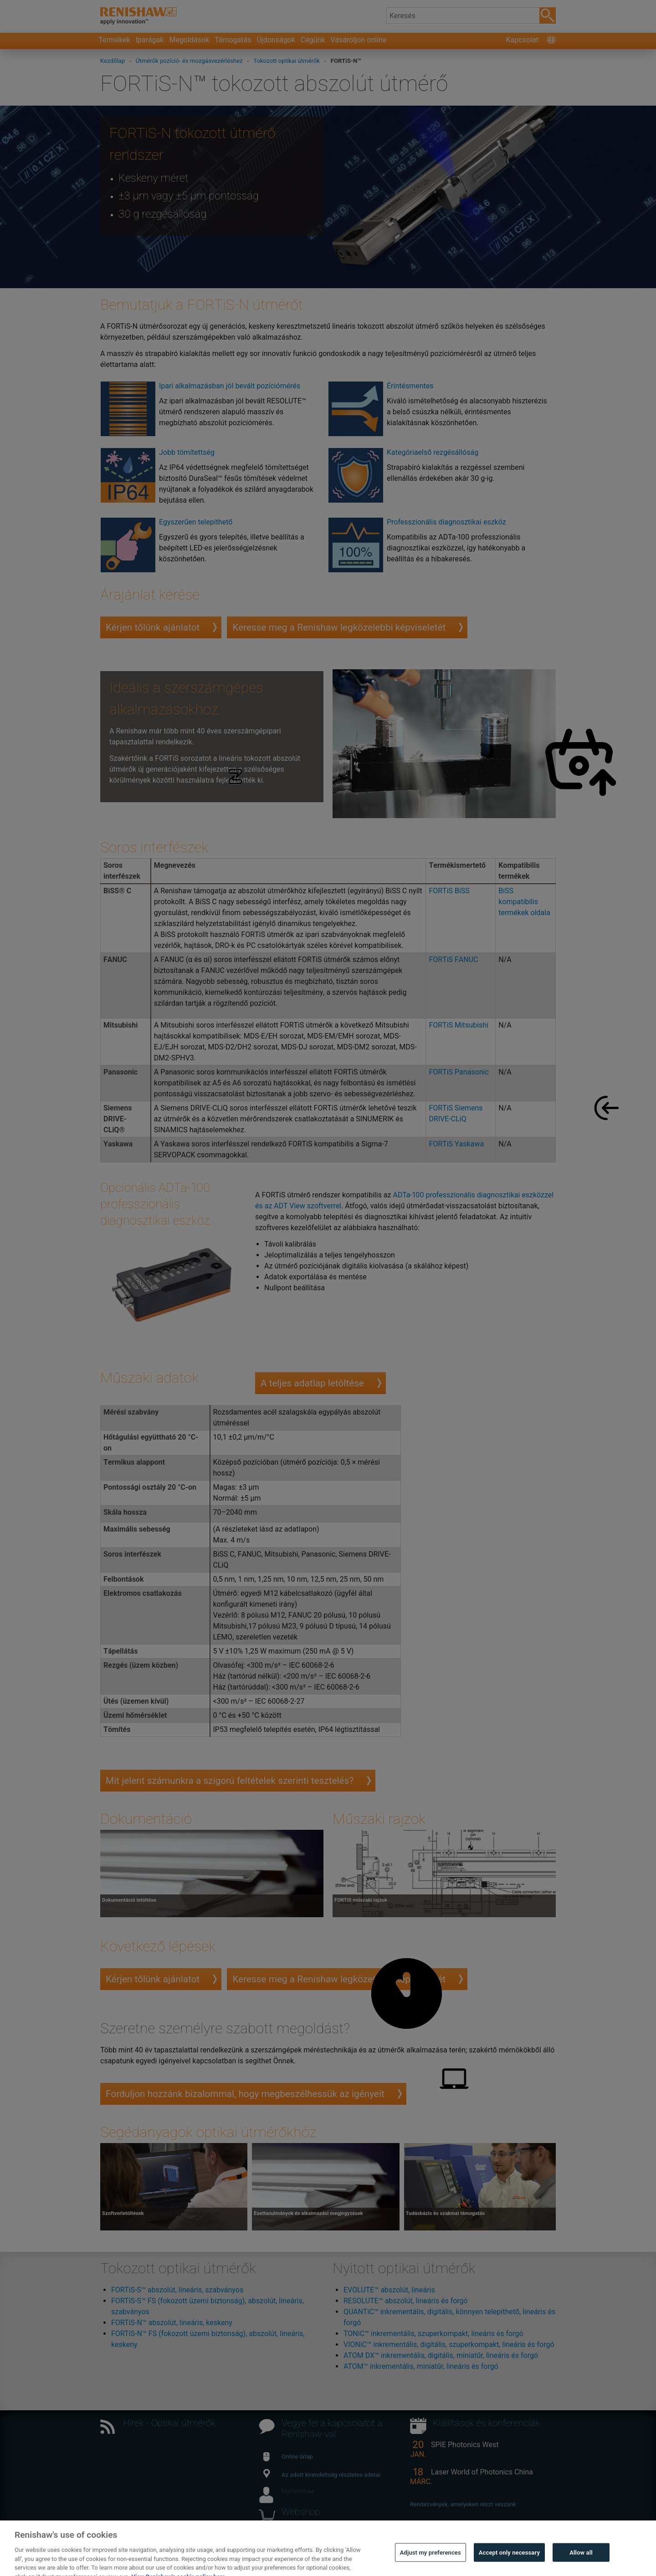 This screenshot has height=2576, width=656. What do you see at coordinates (606, 1108) in the screenshot?
I see `return to previous screen` at bounding box center [606, 1108].